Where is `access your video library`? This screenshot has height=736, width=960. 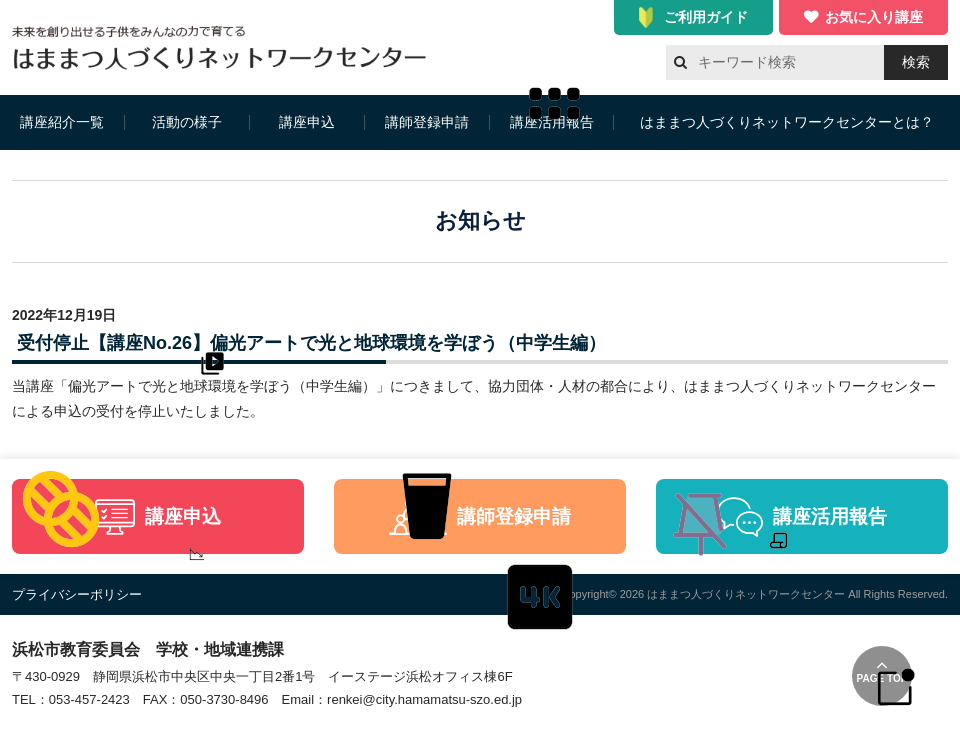
access your video library is located at coordinates (212, 363).